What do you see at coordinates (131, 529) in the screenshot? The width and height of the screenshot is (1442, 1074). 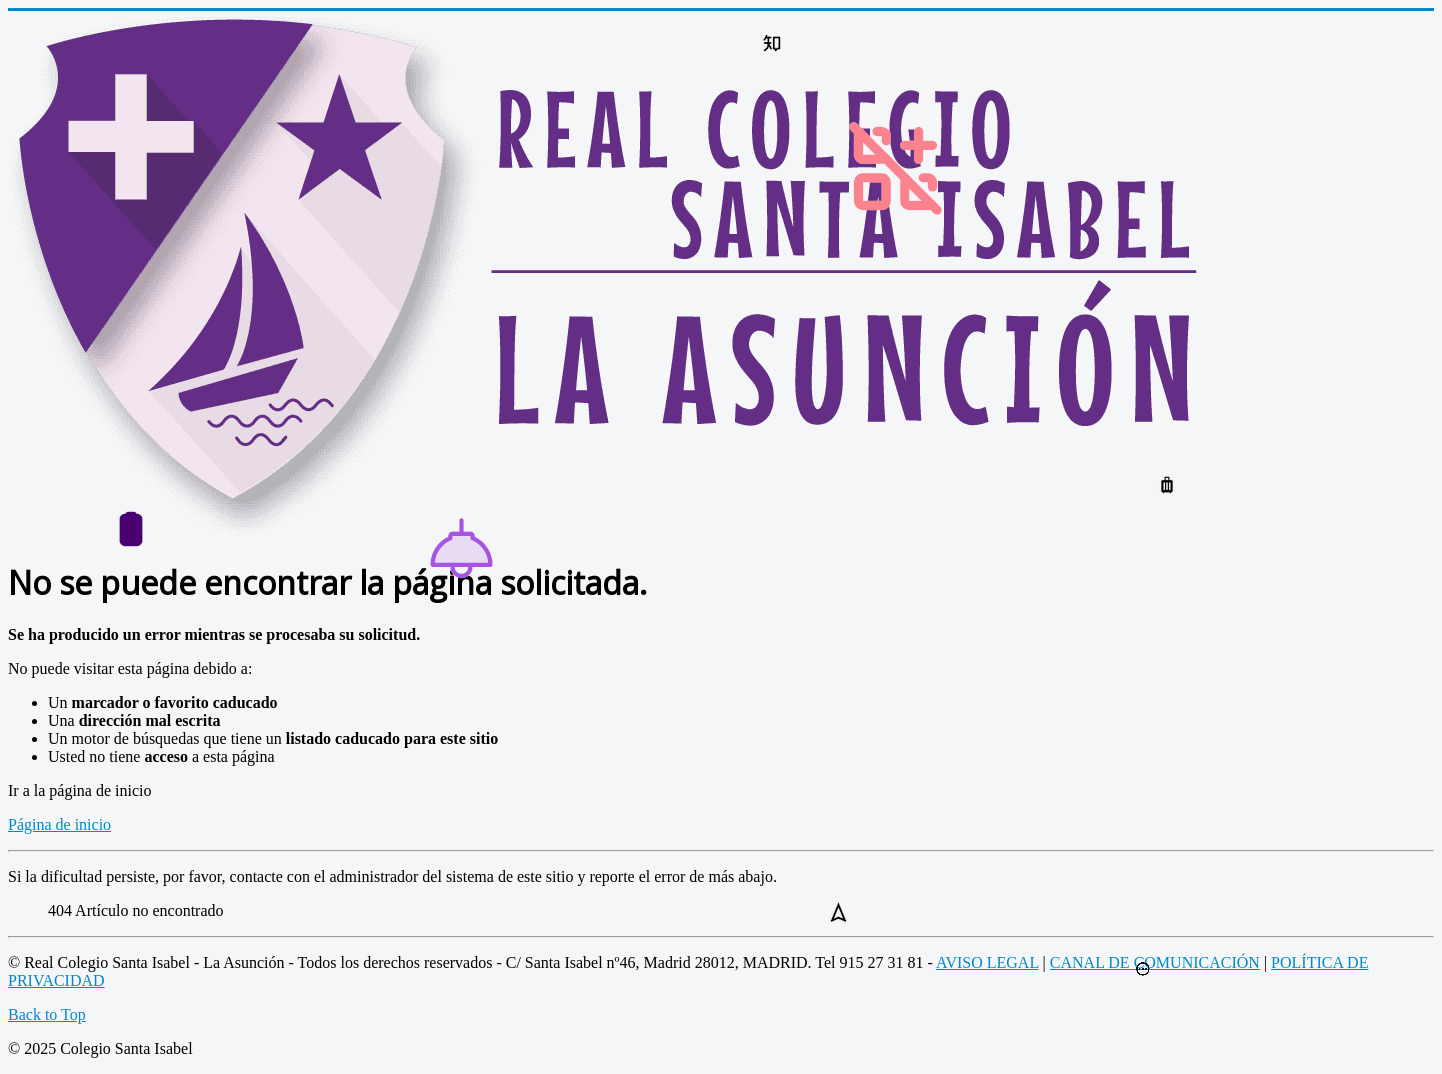 I see `indicates full battery charge status` at bounding box center [131, 529].